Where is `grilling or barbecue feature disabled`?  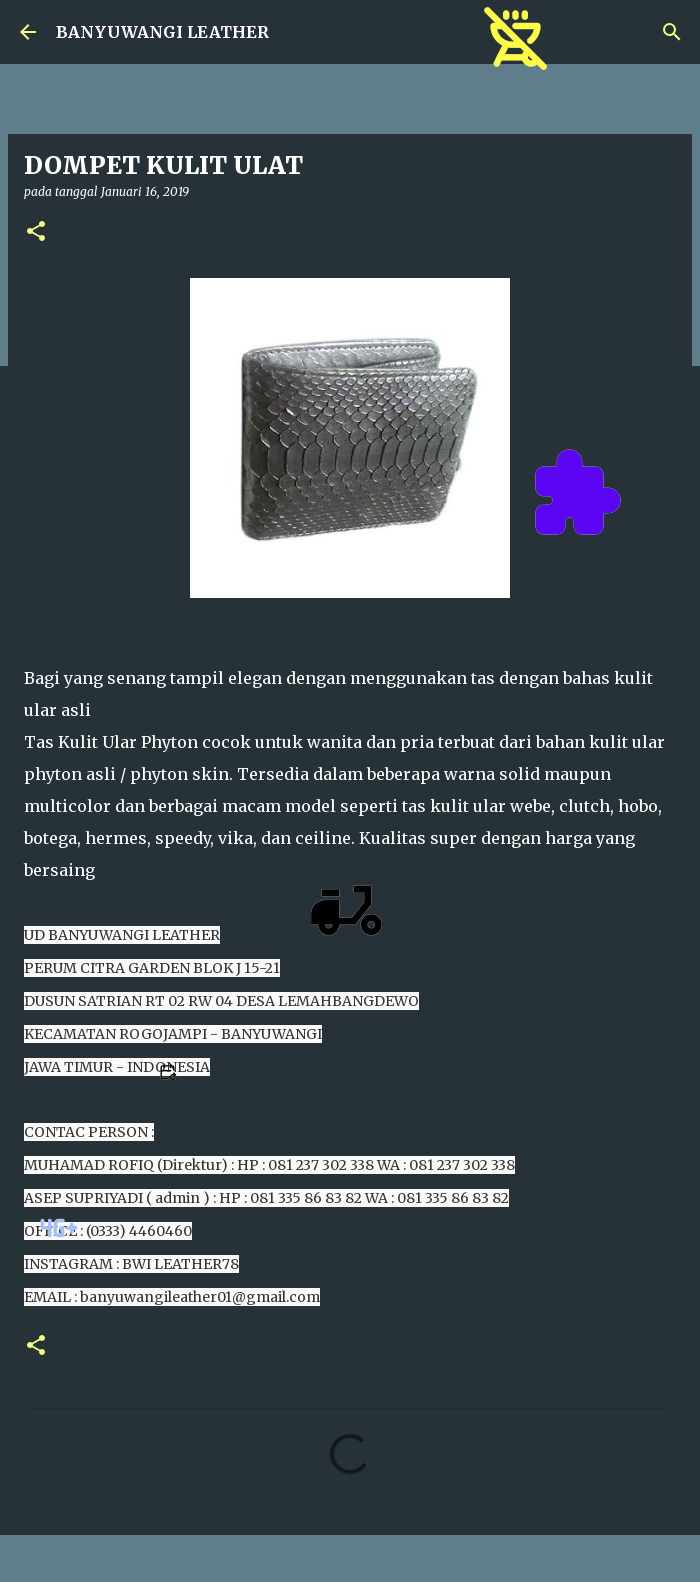 grilling or barbecue feature disabled is located at coordinates (515, 38).